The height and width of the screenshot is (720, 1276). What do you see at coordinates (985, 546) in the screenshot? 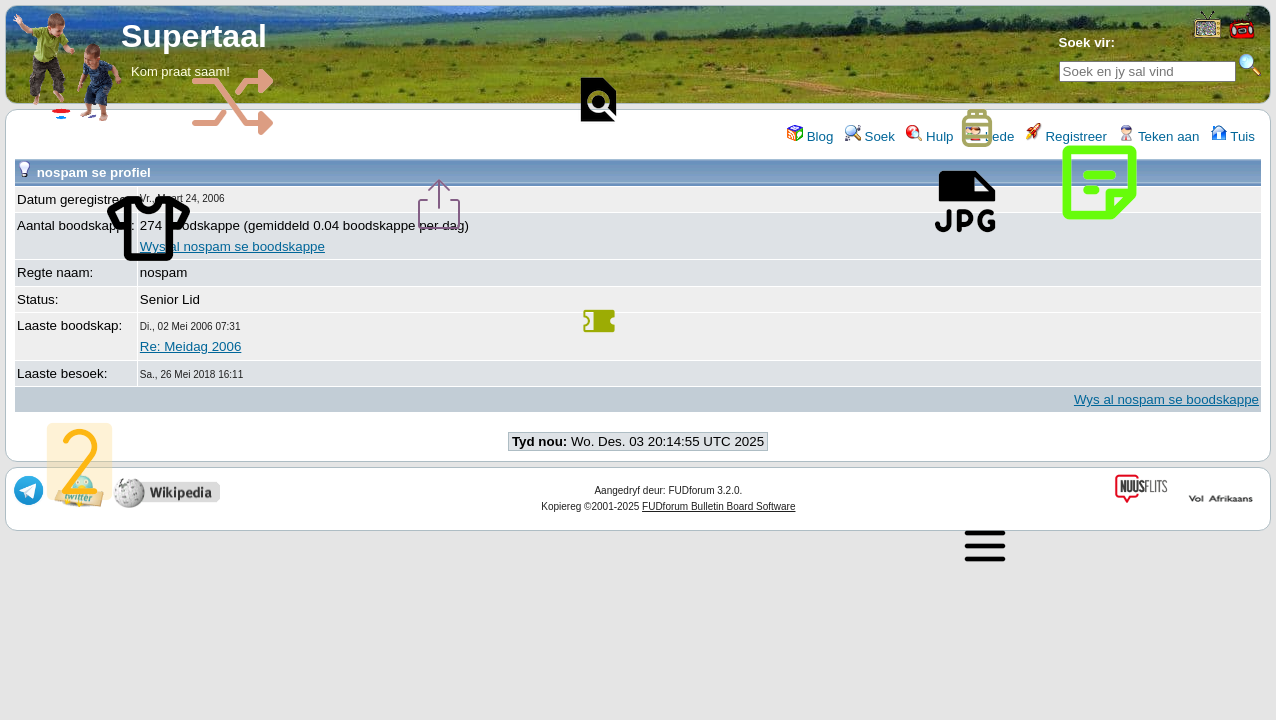
I see `open navigation menu` at bounding box center [985, 546].